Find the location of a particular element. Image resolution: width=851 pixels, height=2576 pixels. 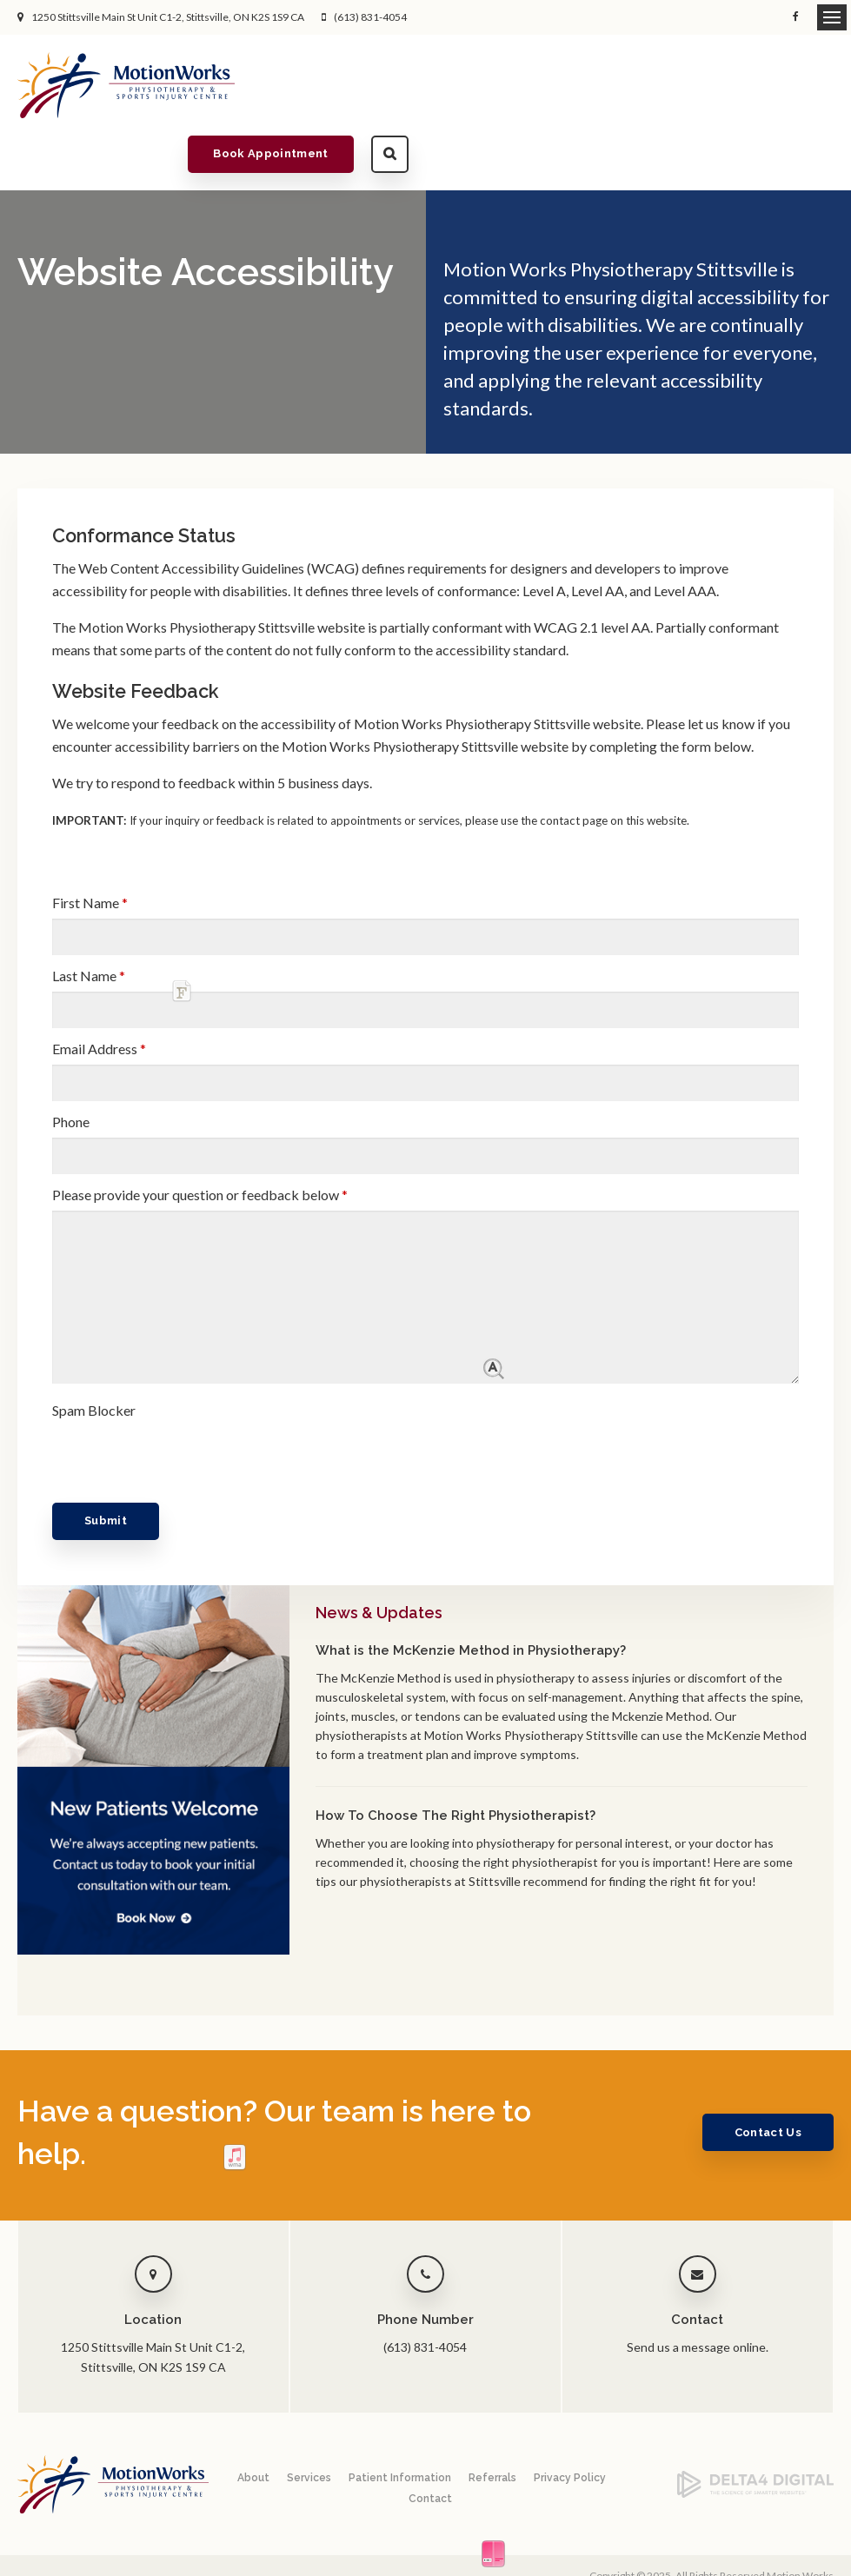

a windows media audio (.wma) file is located at coordinates (235, 2157).